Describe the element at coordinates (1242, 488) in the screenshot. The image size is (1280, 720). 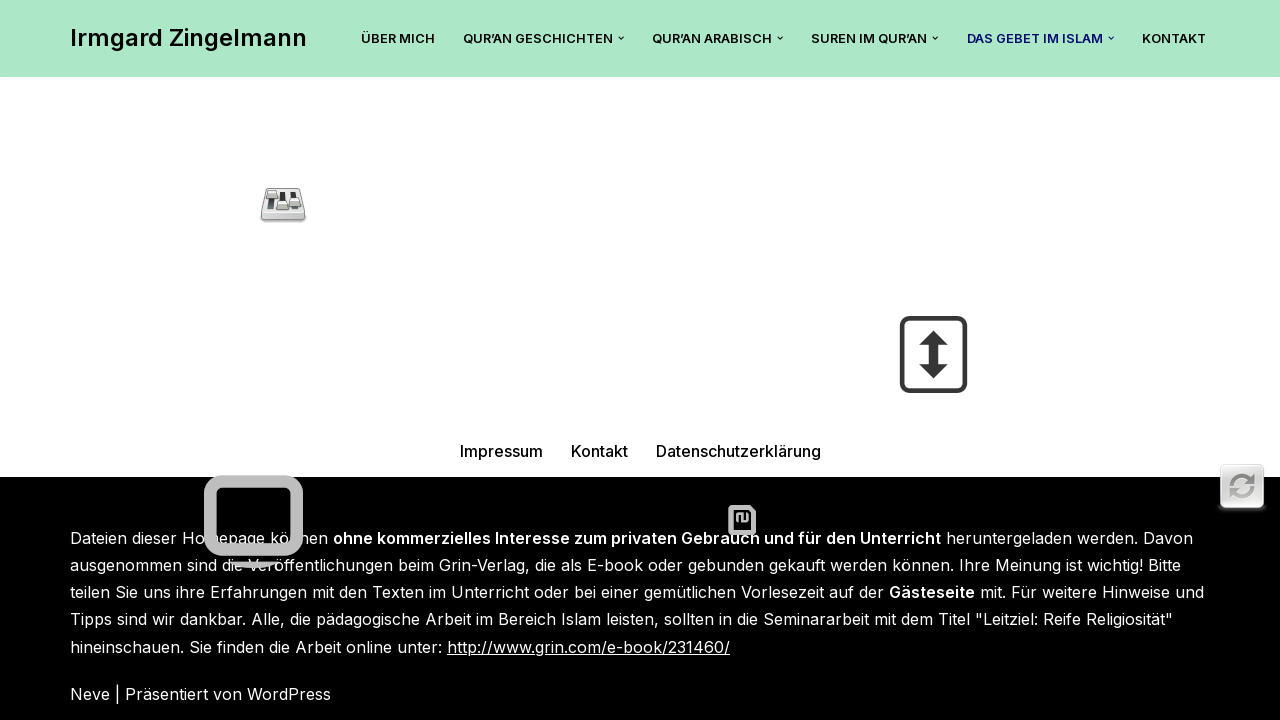
I see `indicates content is currently syncing` at that location.